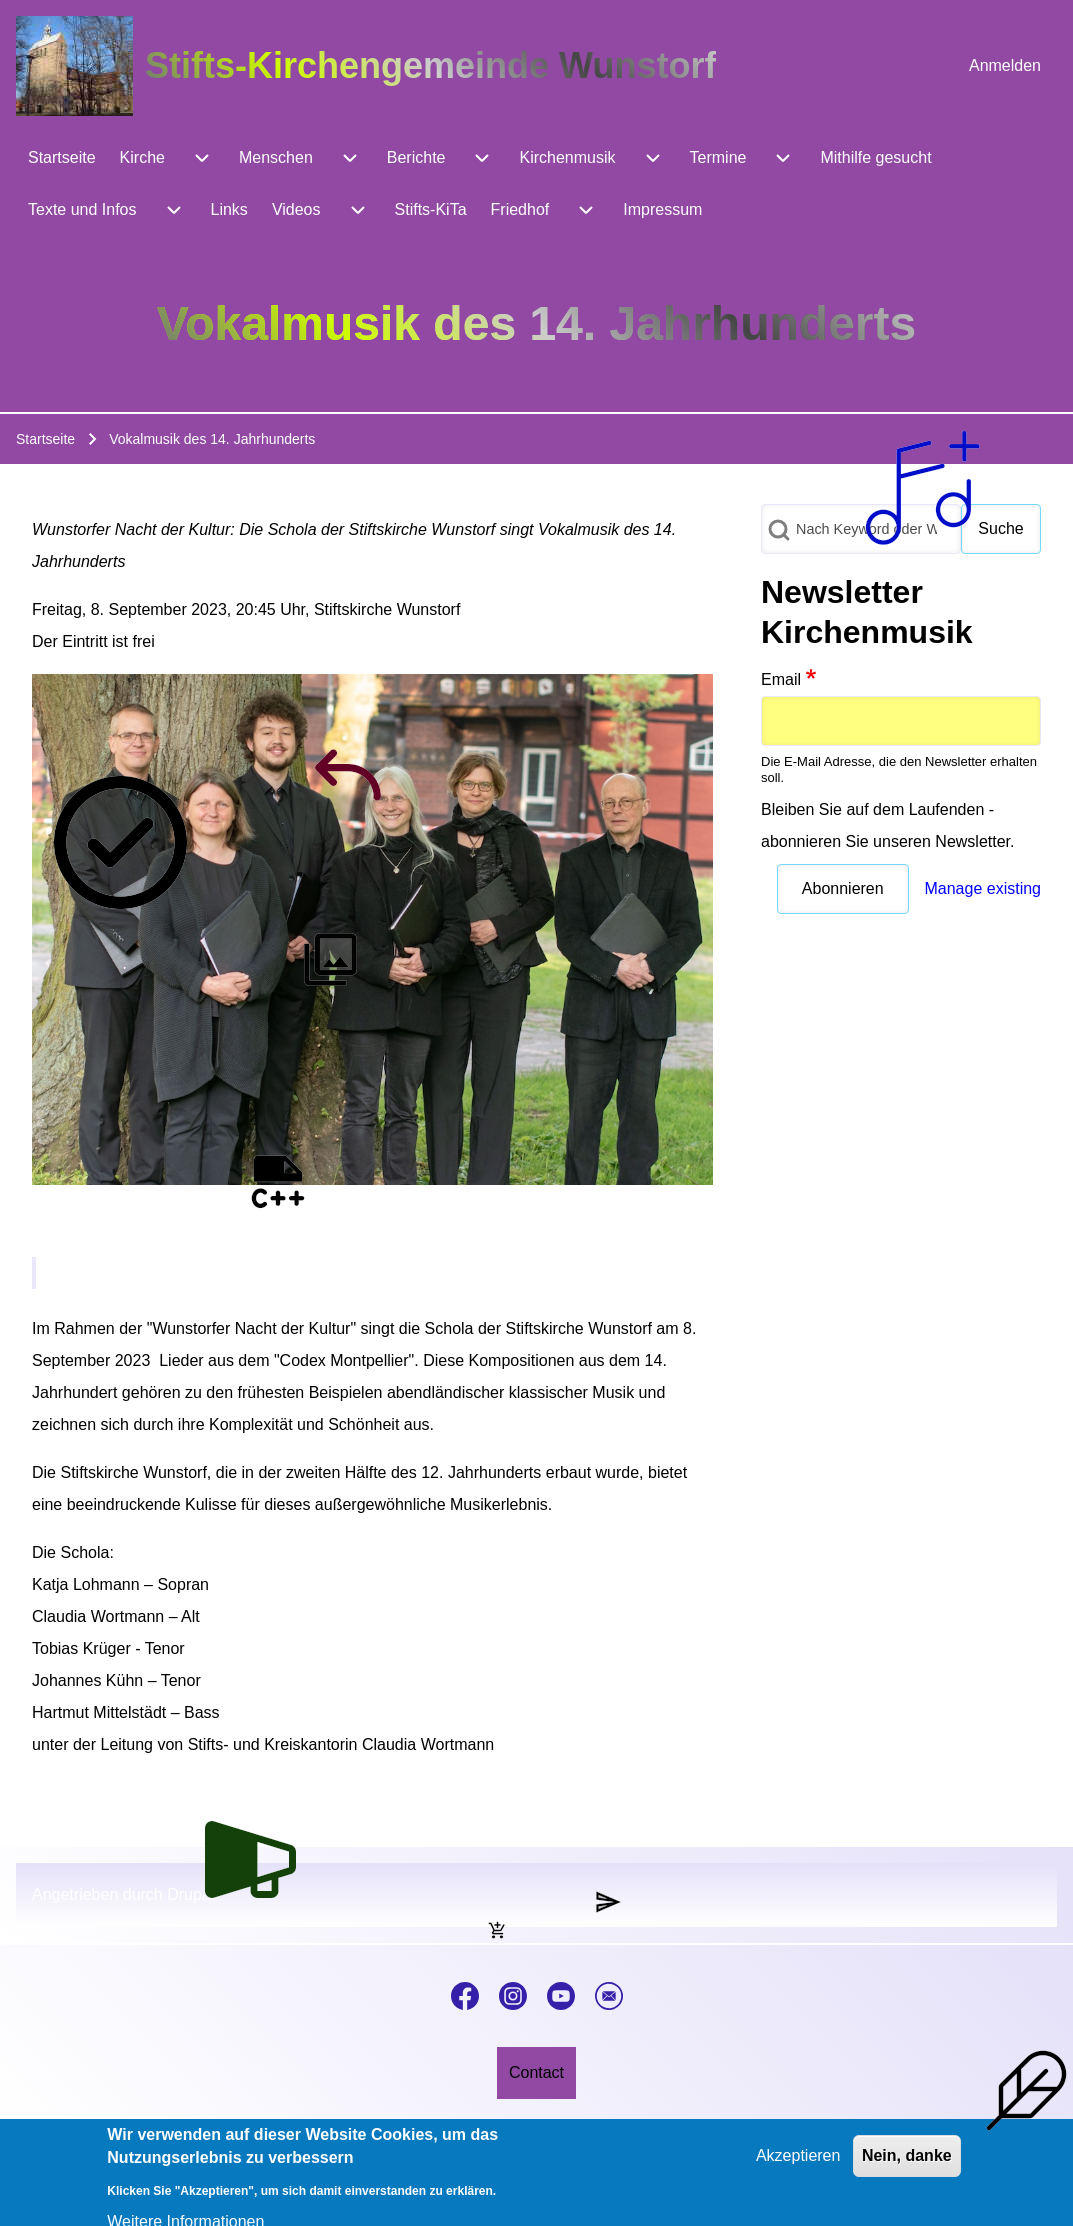  I want to click on add item to shopping cart, so click(497, 1930).